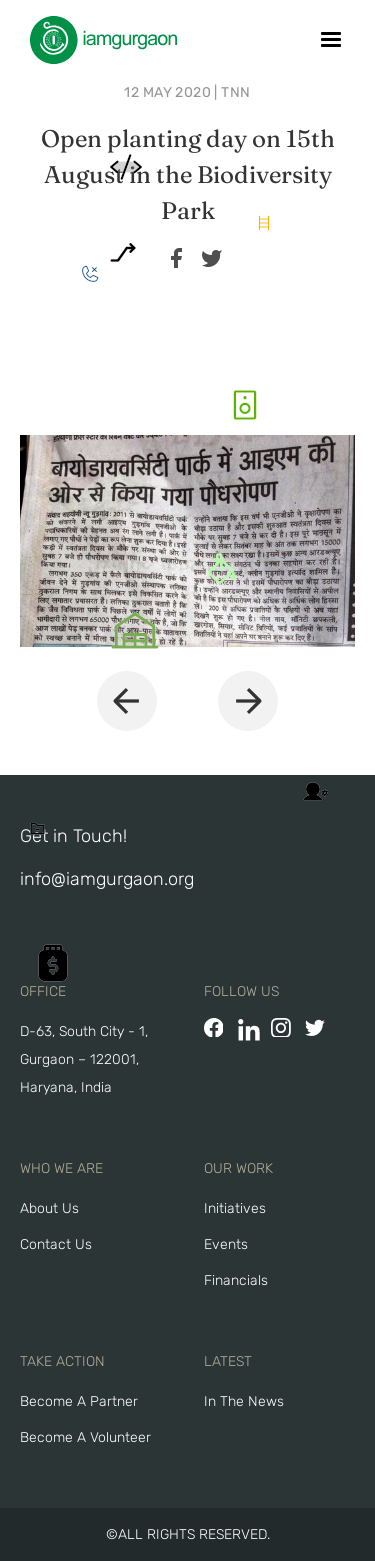 The width and height of the screenshot is (375, 1561). I want to click on access step-by-step instructions or tutorials, so click(264, 223).